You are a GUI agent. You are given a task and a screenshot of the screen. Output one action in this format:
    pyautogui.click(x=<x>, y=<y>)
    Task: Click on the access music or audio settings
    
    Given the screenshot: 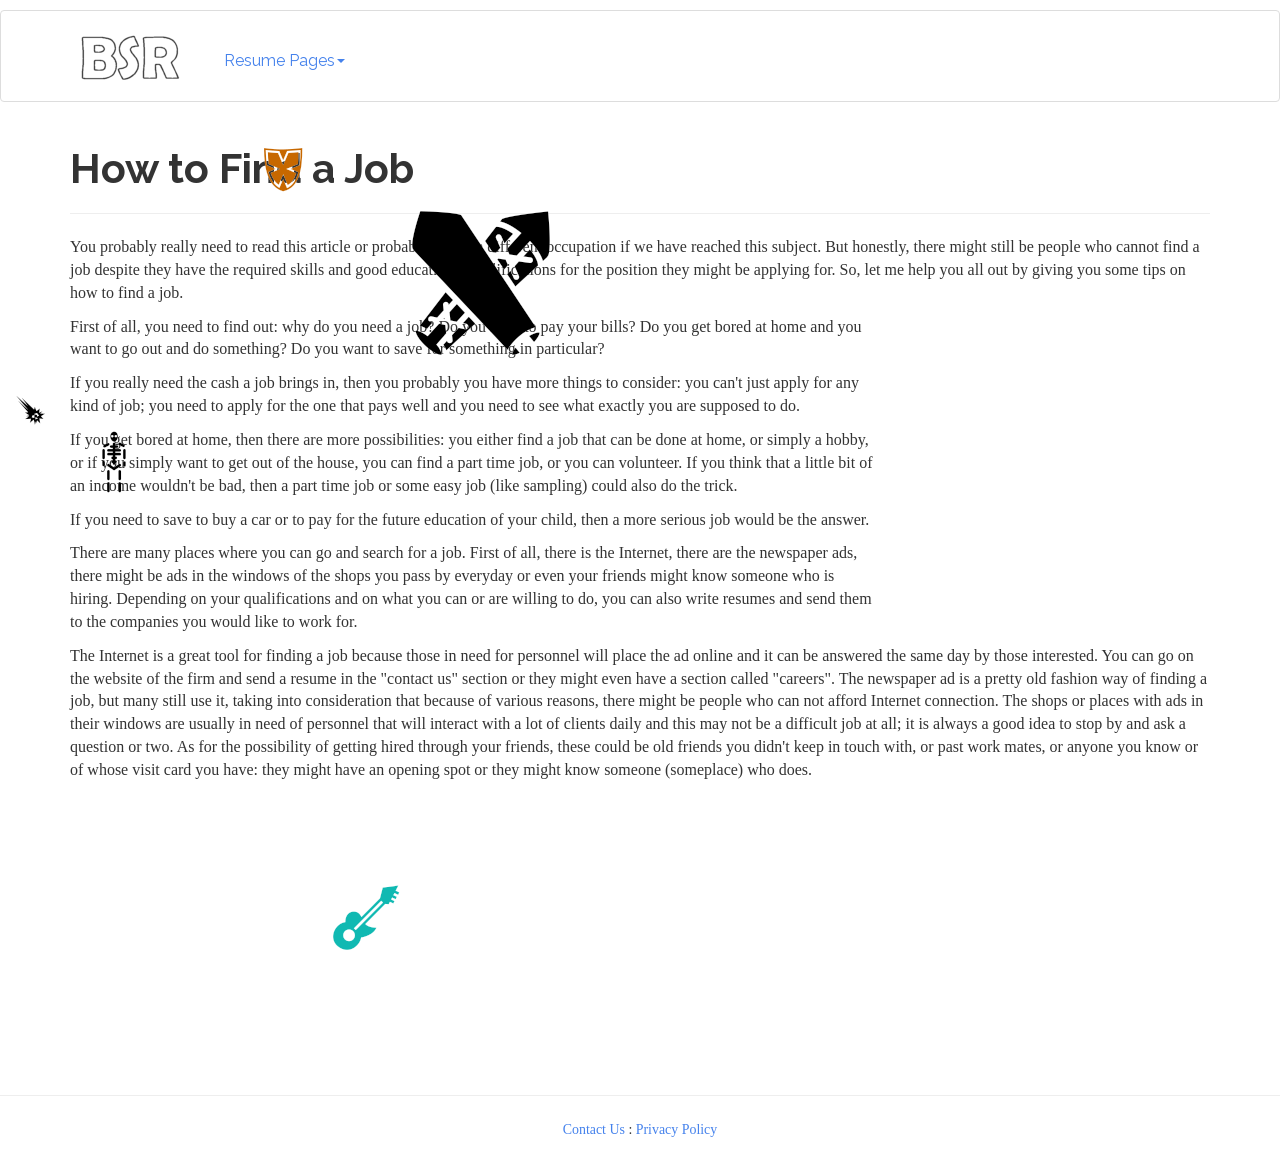 What is the action you would take?
    pyautogui.click(x=366, y=918)
    